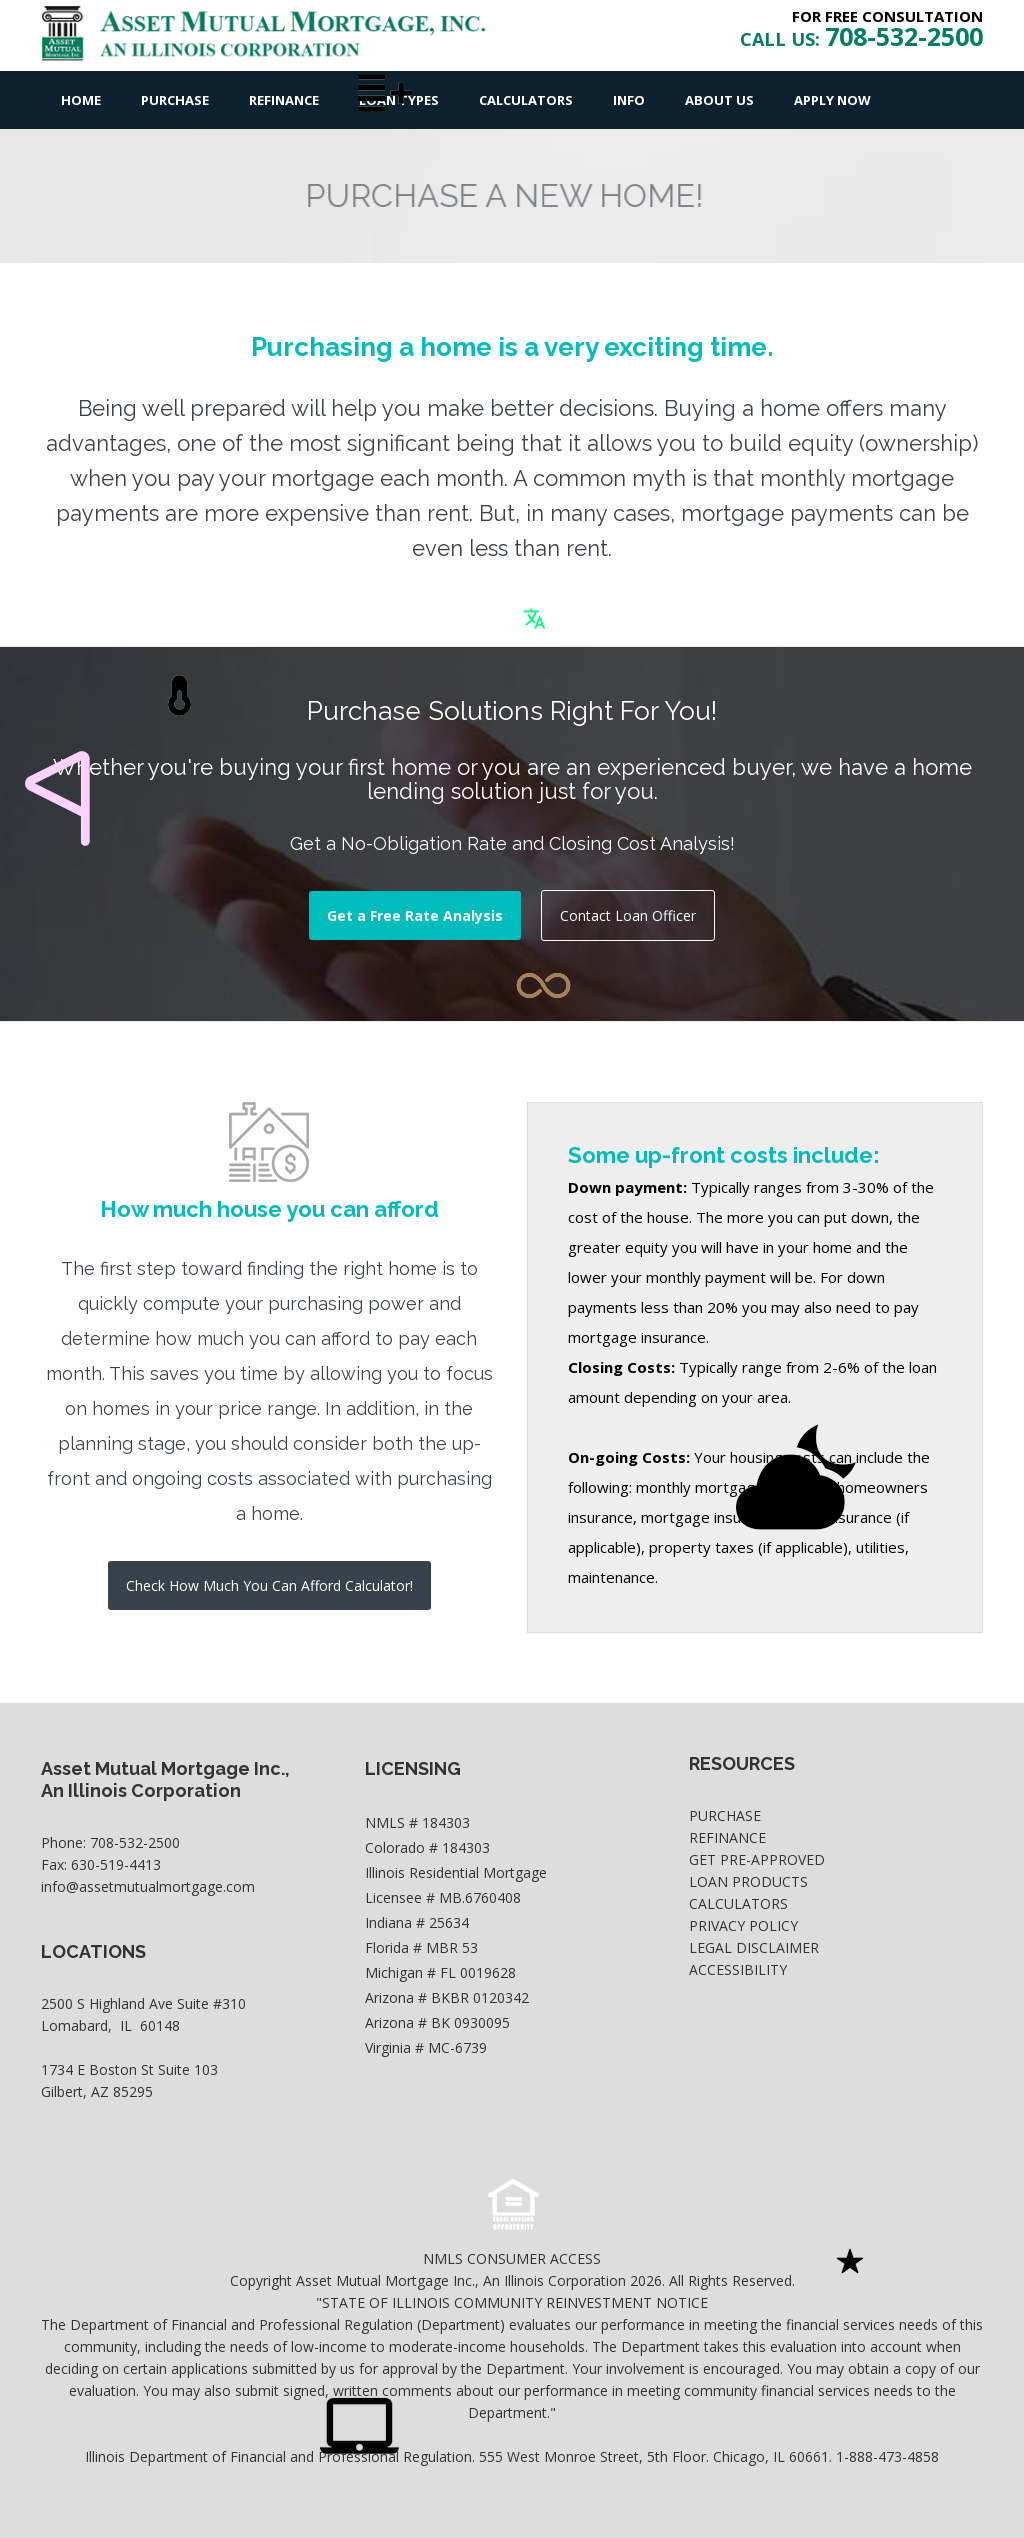 The width and height of the screenshot is (1024, 2538). Describe the element at coordinates (543, 985) in the screenshot. I see `toggle infinite loop or repeat mode` at that location.